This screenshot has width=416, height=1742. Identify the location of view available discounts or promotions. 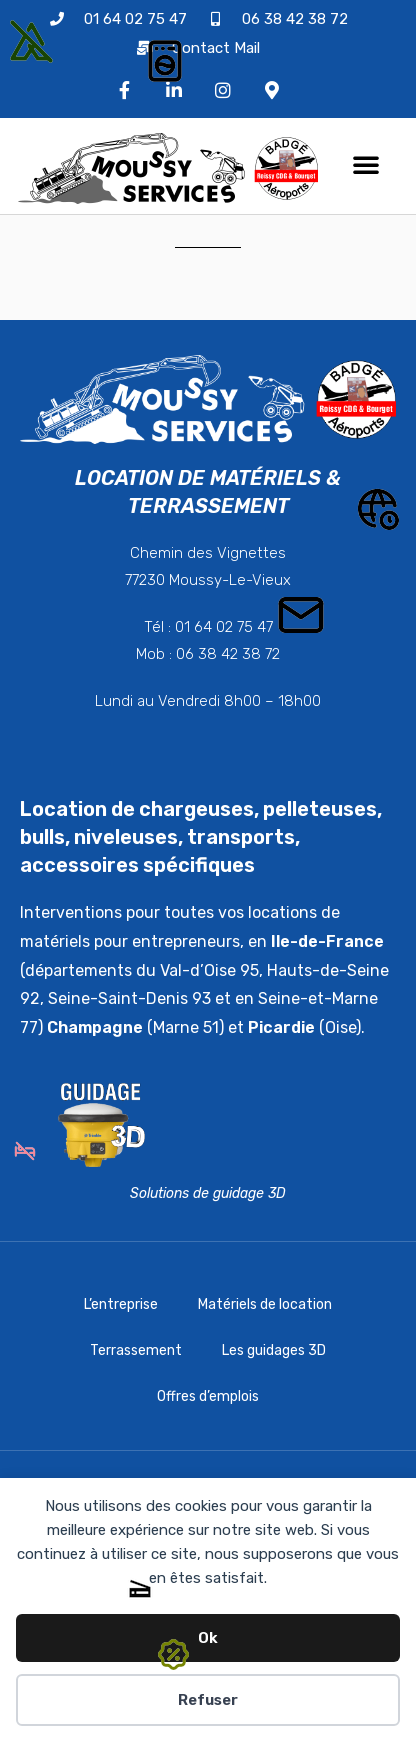
(173, 1654).